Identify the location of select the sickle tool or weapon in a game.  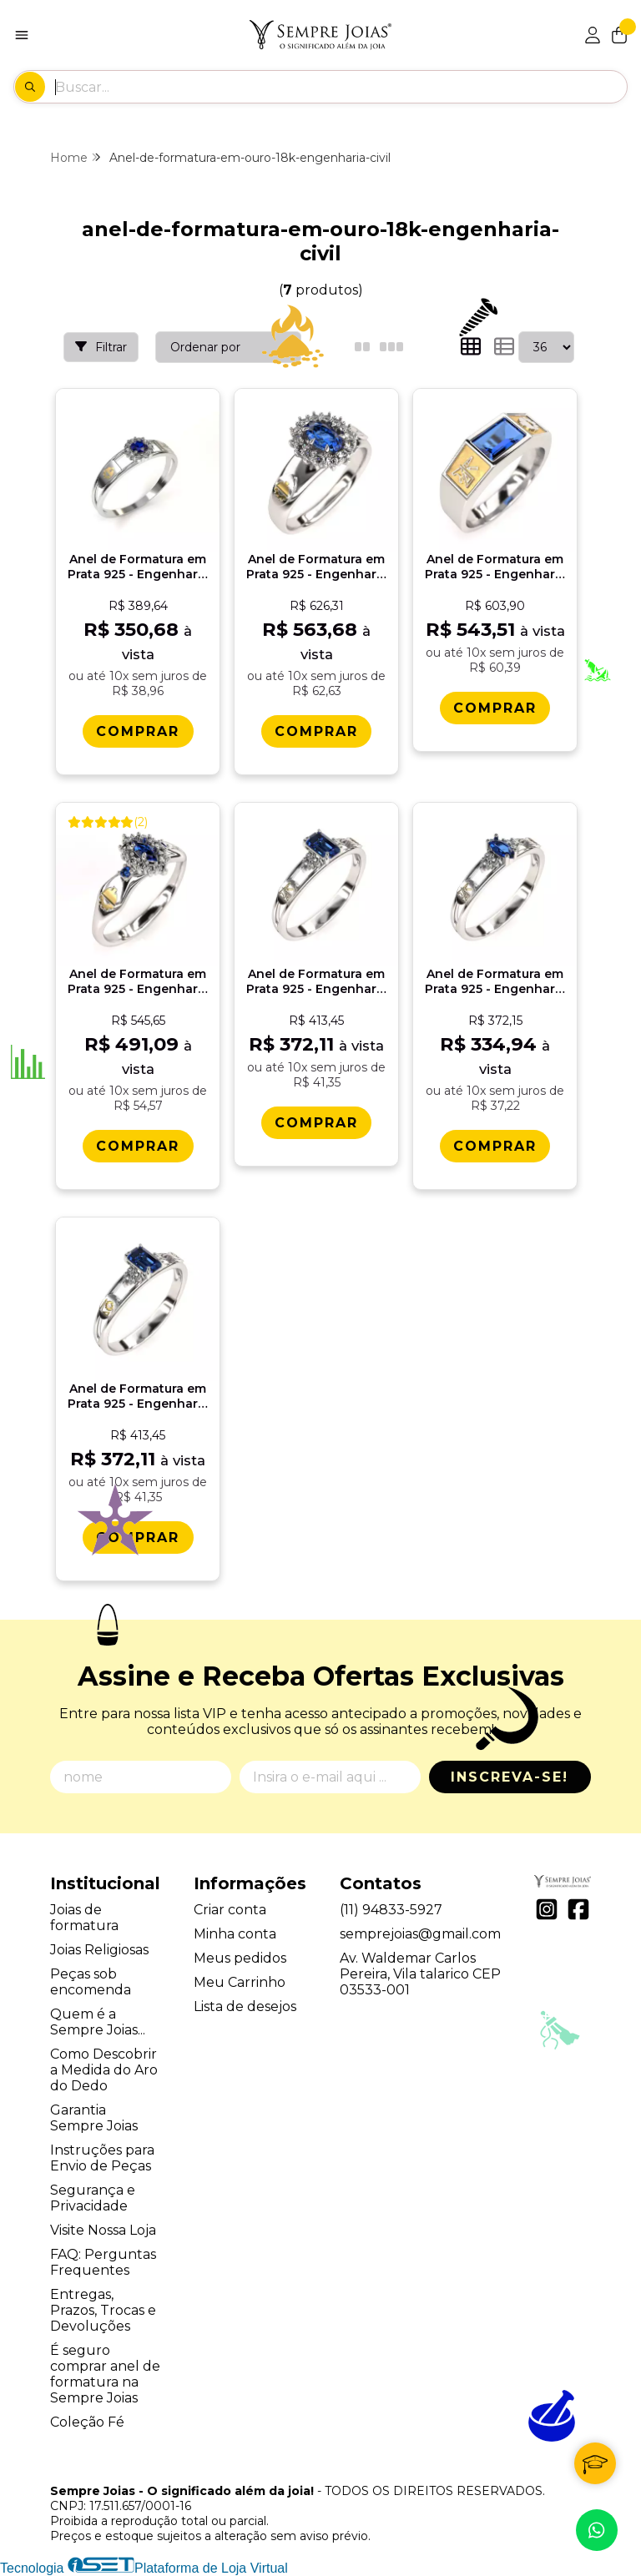
(507, 1717).